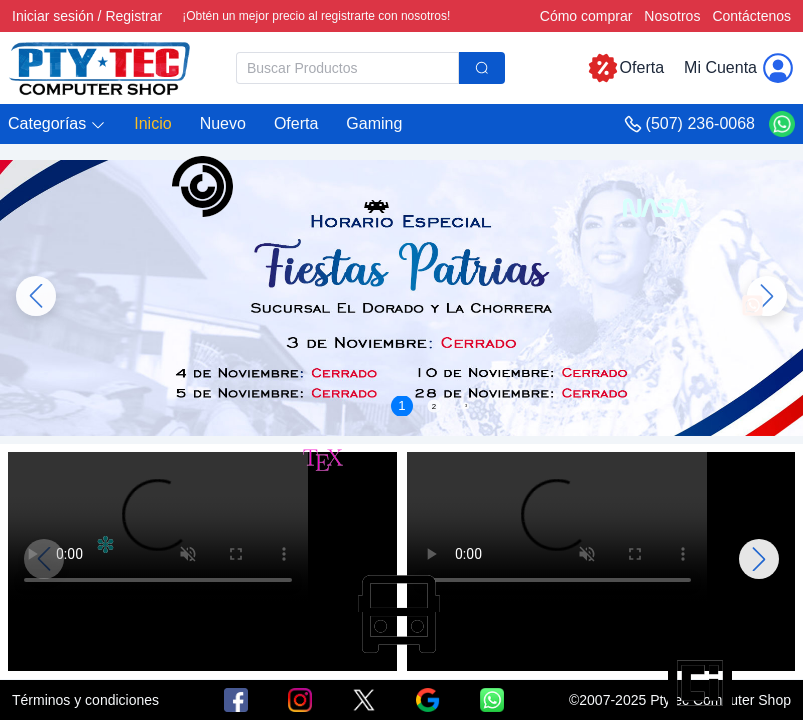 The height and width of the screenshot is (720, 803). I want to click on view bus routes or schedules, so click(399, 612).